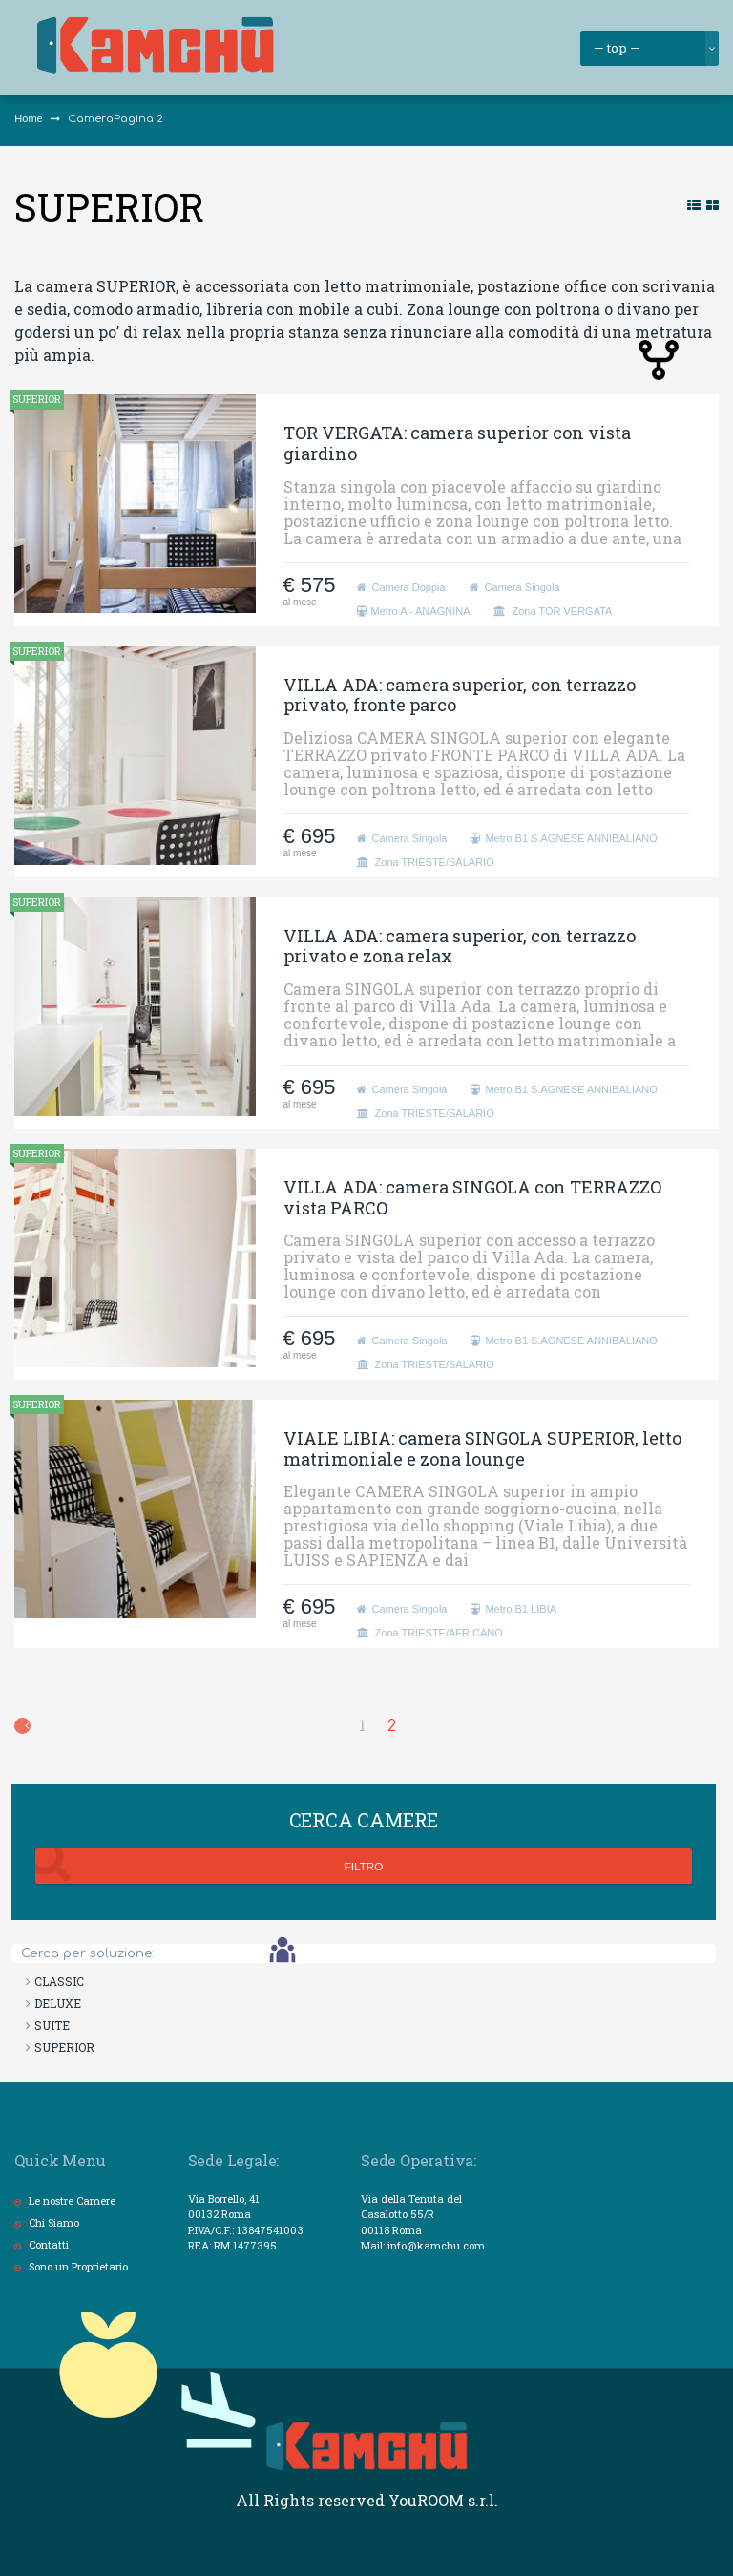  I want to click on franprix grocery store app or website, so click(108, 2364).